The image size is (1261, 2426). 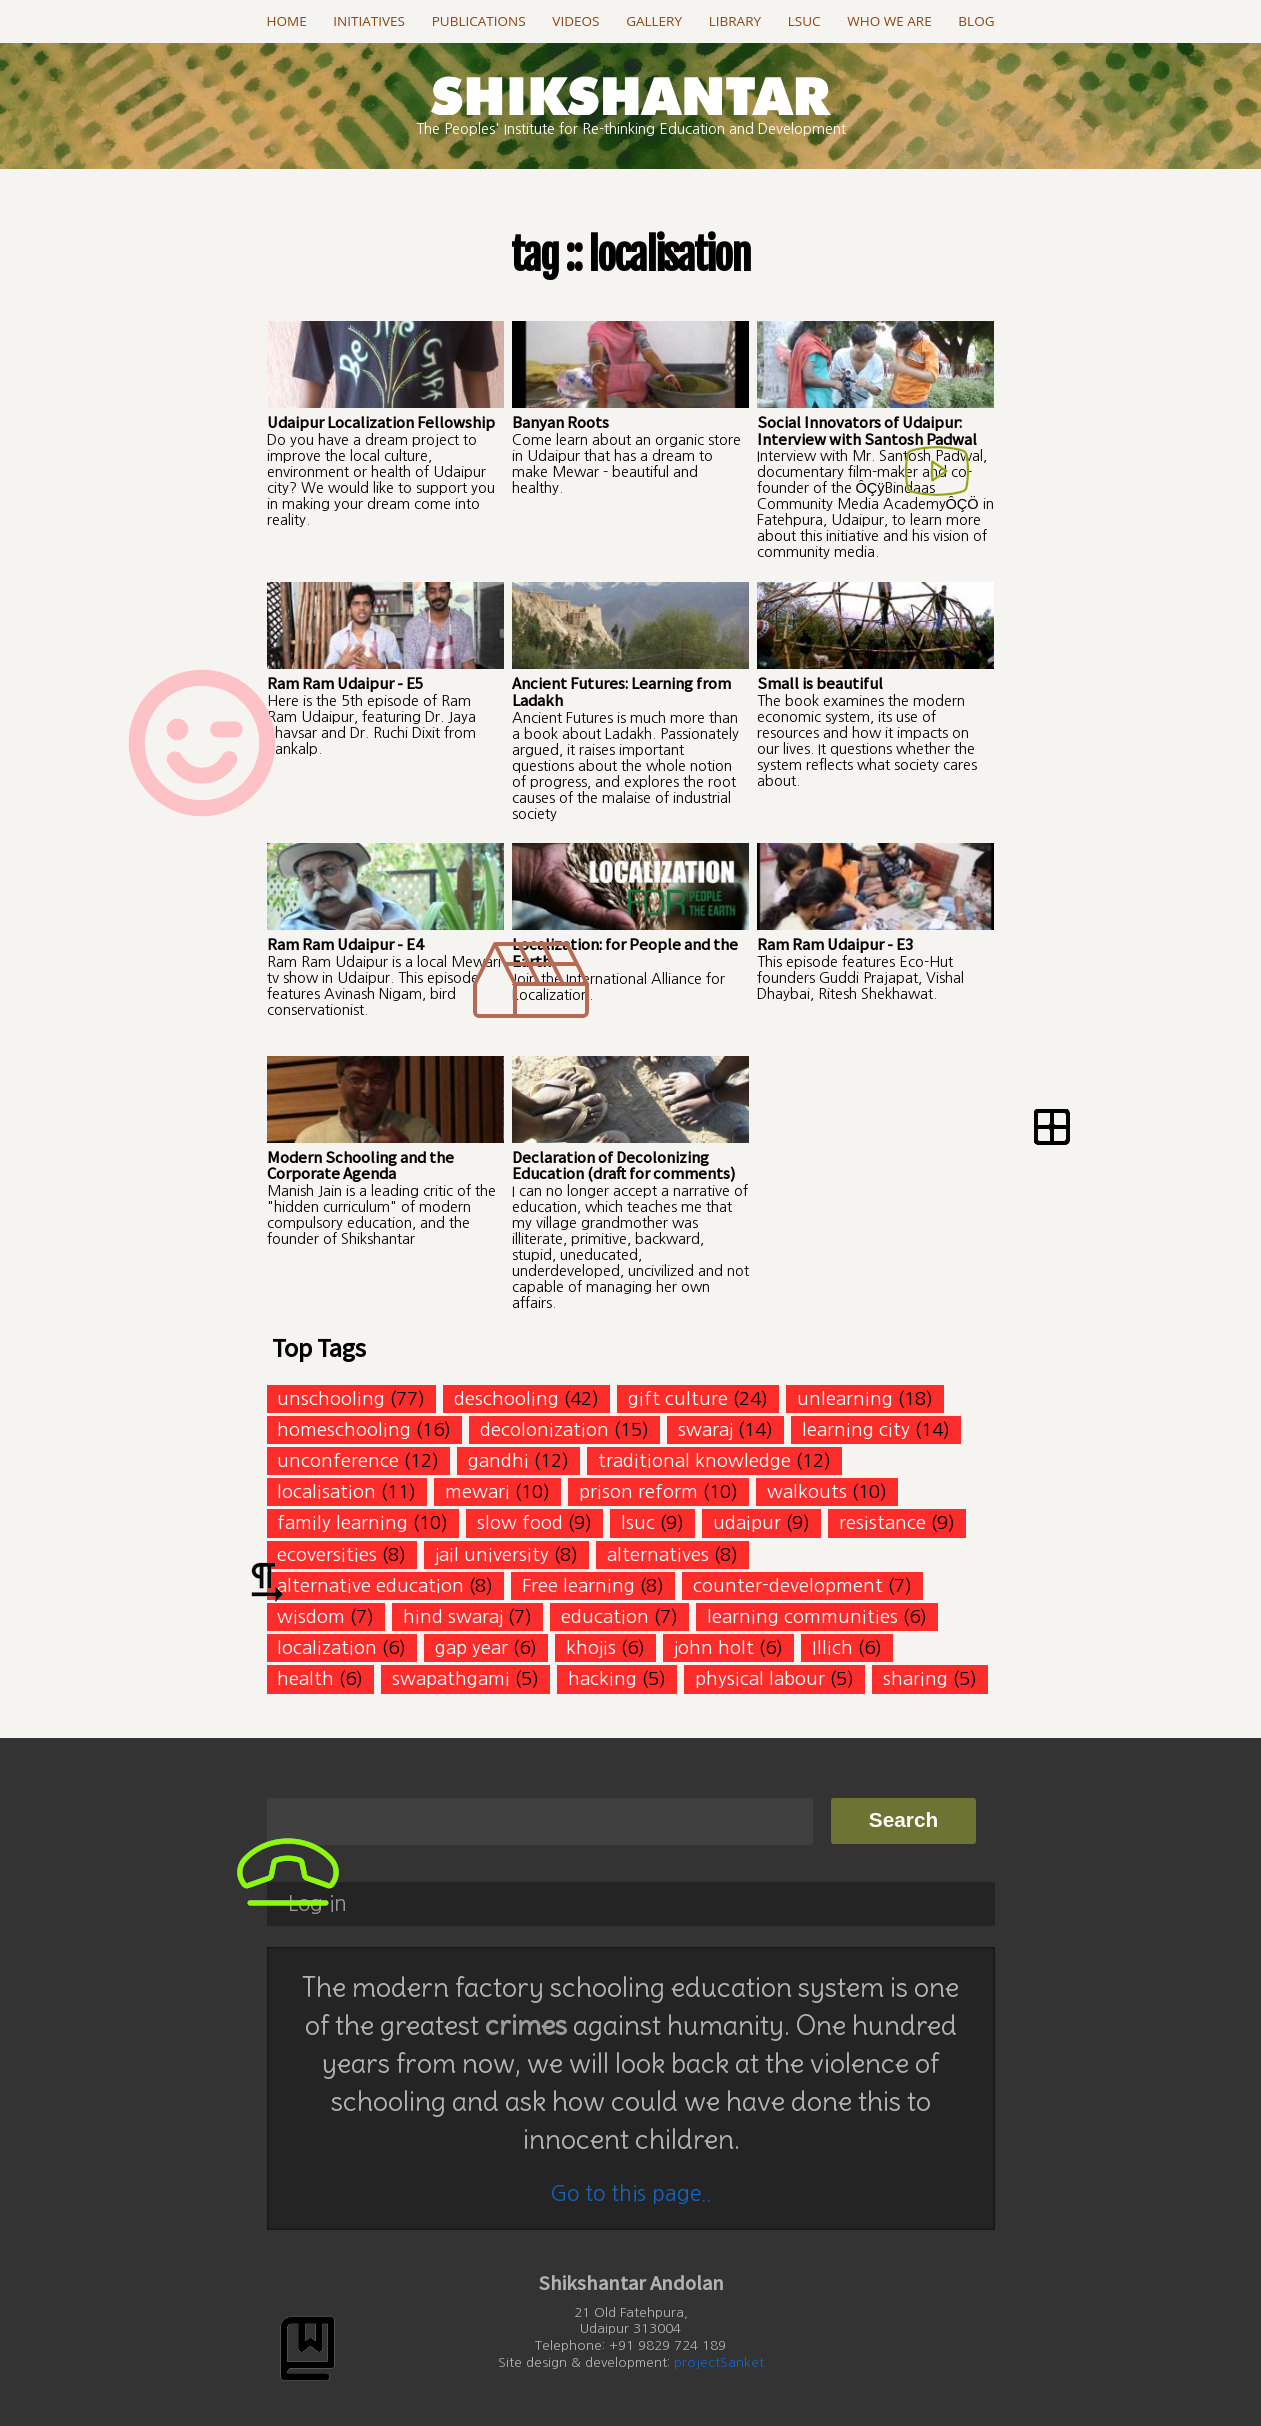 I want to click on access your bookmarked reading list, so click(x=307, y=2348).